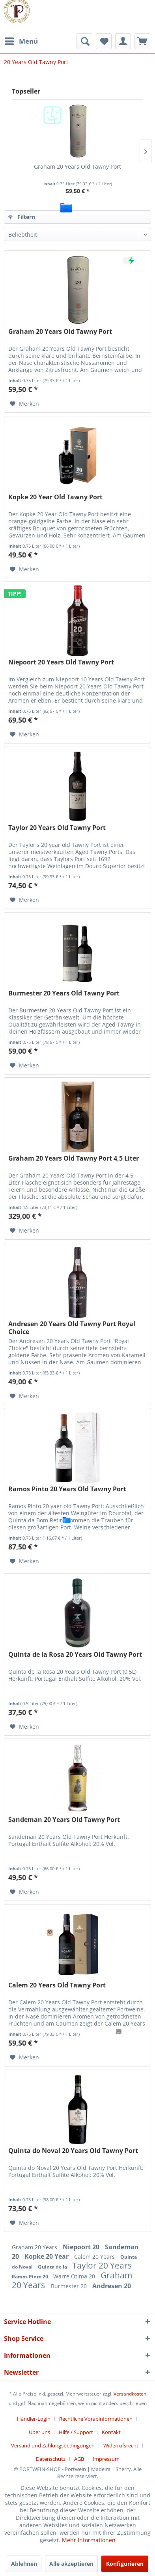  What do you see at coordinates (52, 115) in the screenshot?
I see `open file manager` at bounding box center [52, 115].